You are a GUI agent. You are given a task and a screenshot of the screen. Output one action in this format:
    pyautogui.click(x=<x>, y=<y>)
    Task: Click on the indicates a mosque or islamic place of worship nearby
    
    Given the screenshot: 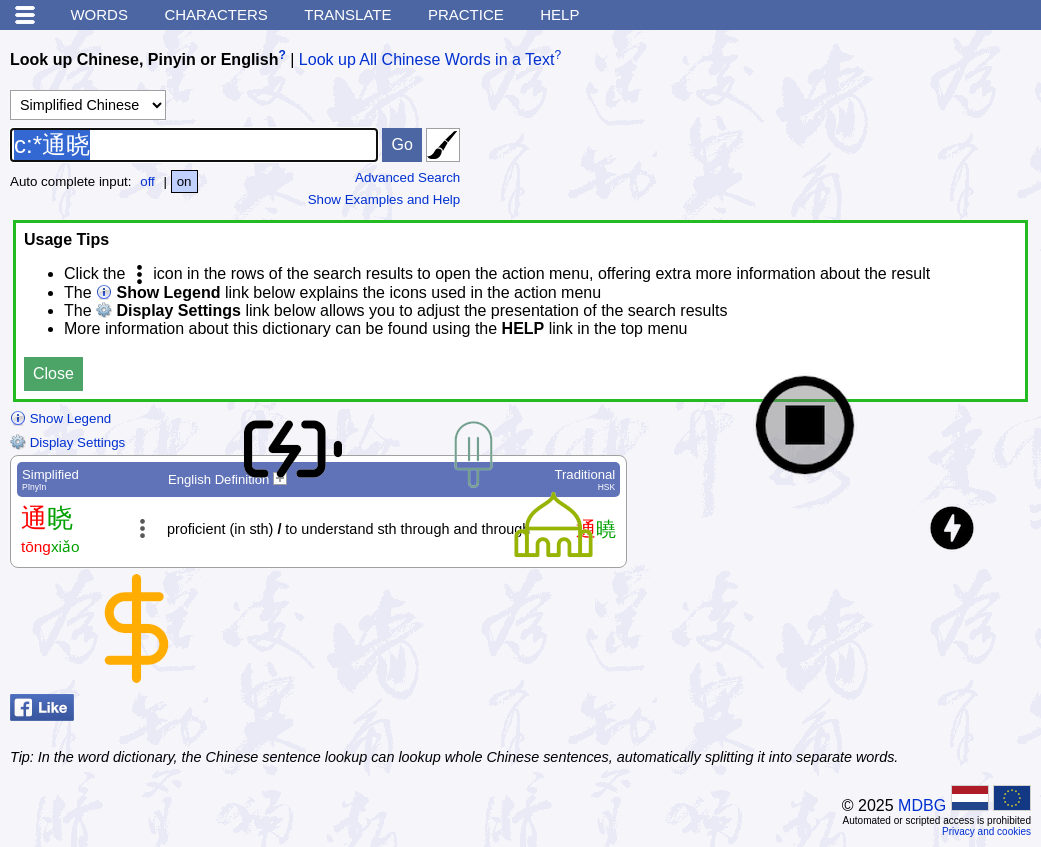 What is the action you would take?
    pyautogui.click(x=553, y=528)
    